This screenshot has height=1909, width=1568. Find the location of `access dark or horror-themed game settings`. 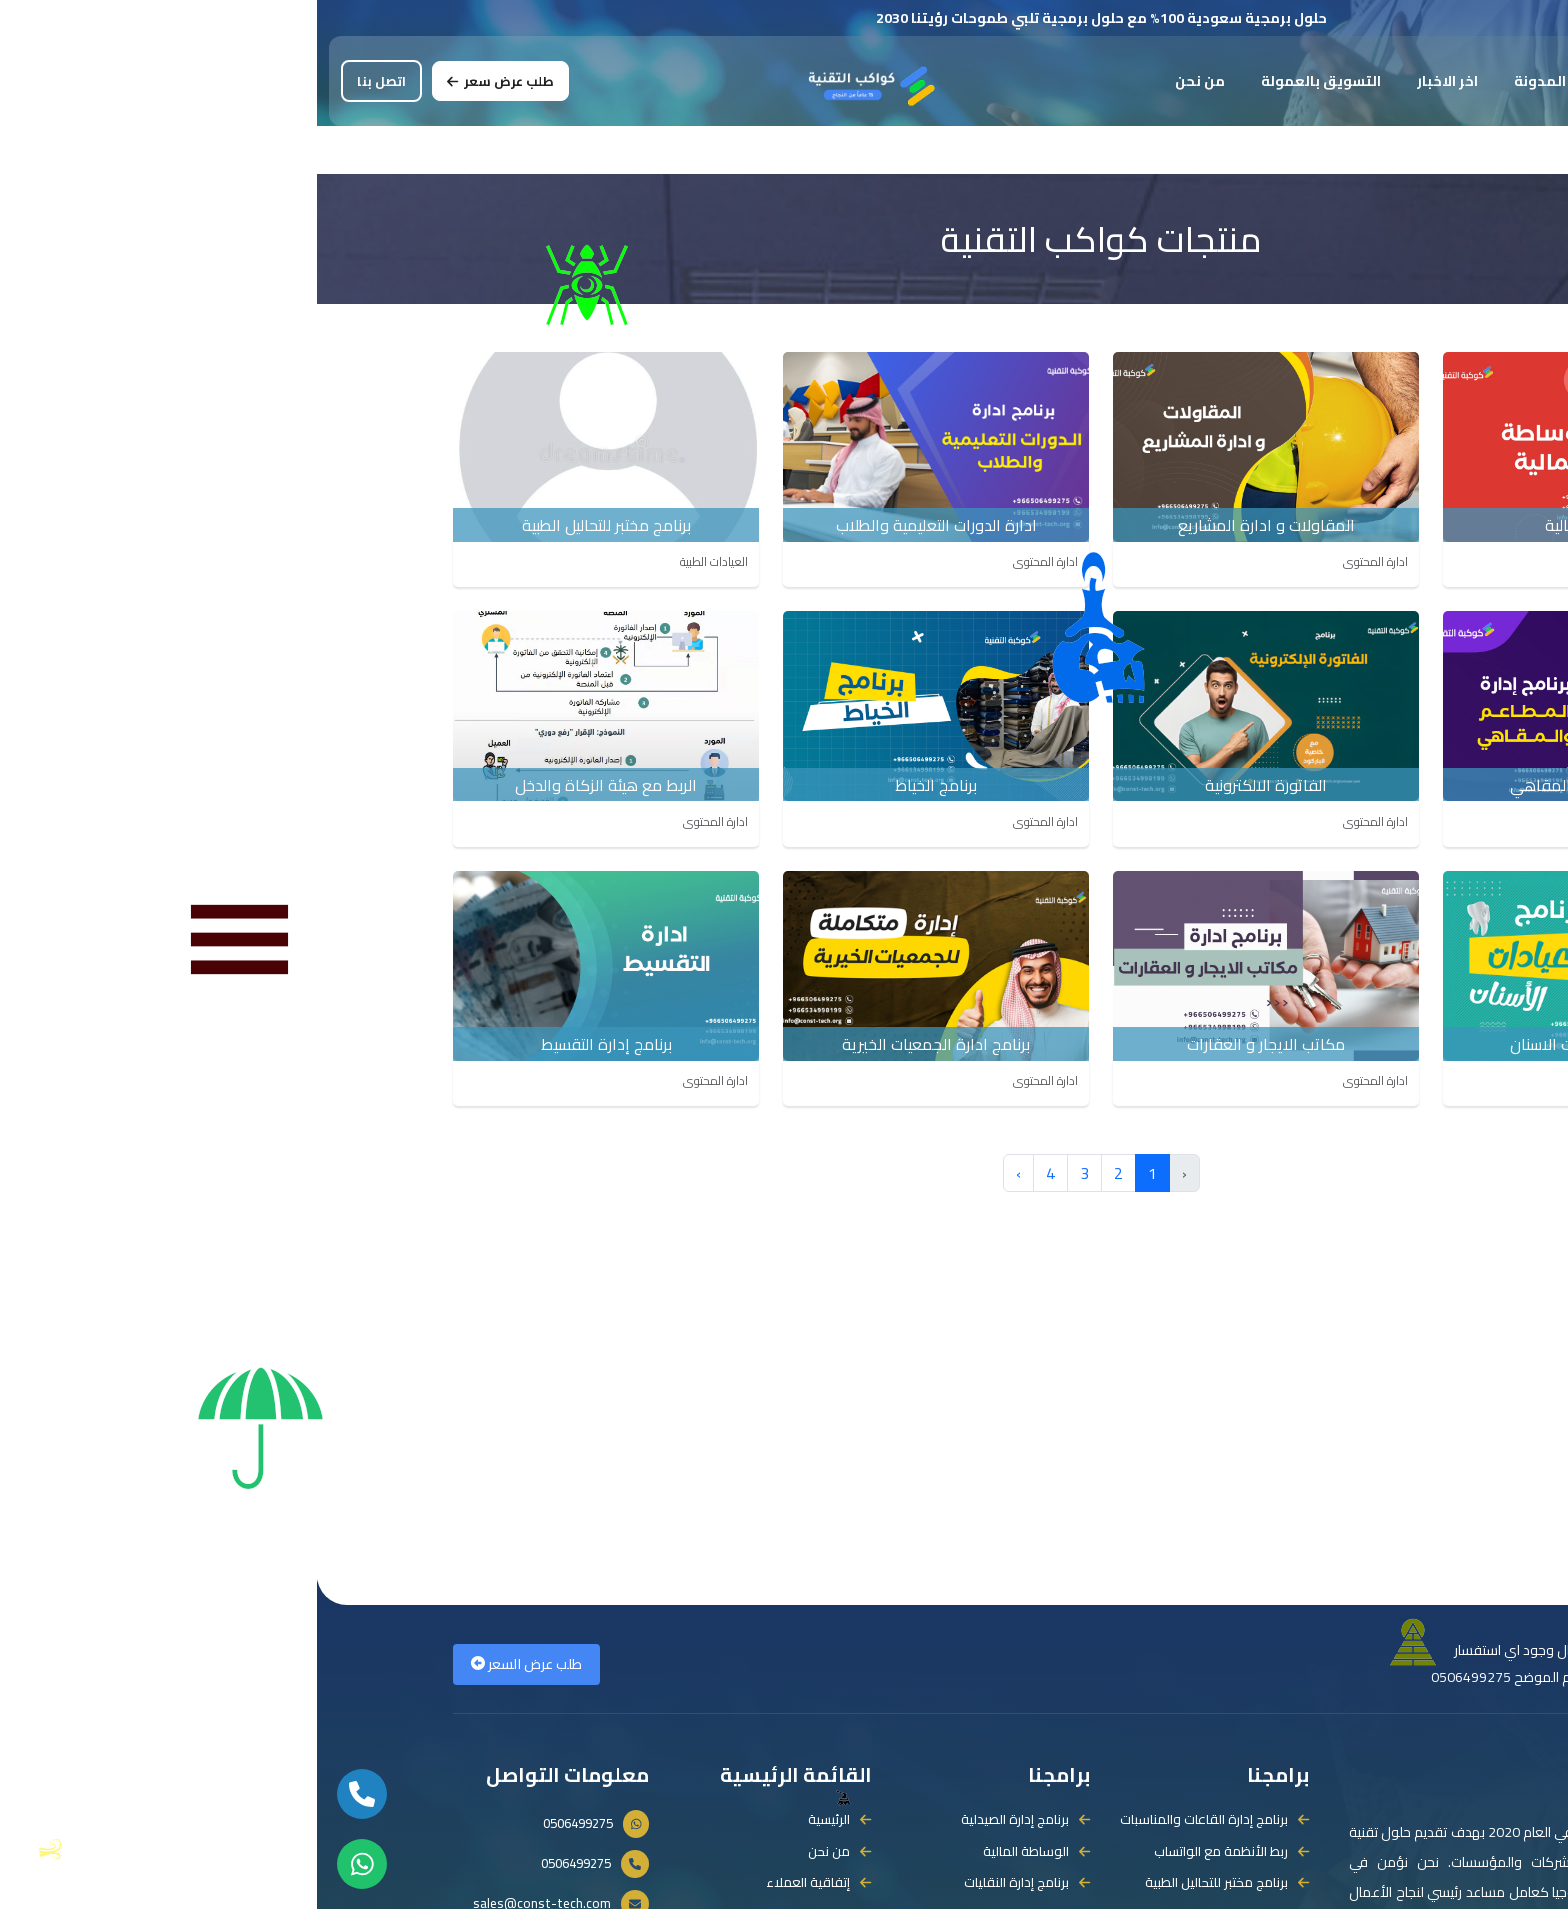

access dark or horror-themed game settings is located at coordinates (1094, 626).